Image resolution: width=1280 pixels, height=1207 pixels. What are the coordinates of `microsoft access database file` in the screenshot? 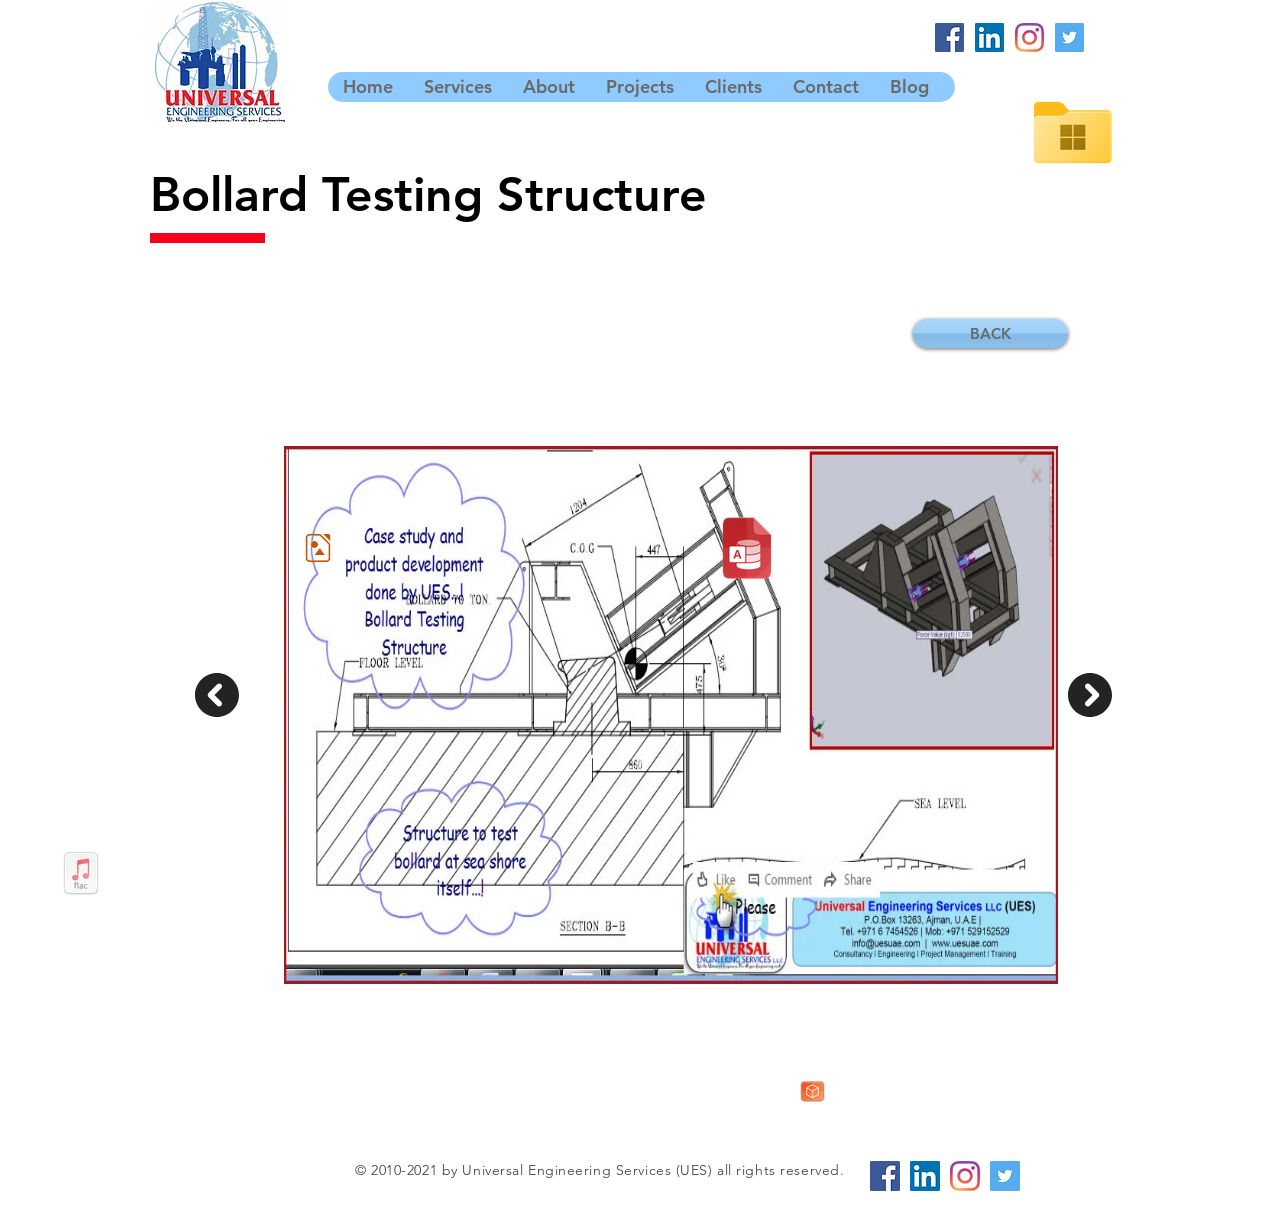 It's located at (747, 548).